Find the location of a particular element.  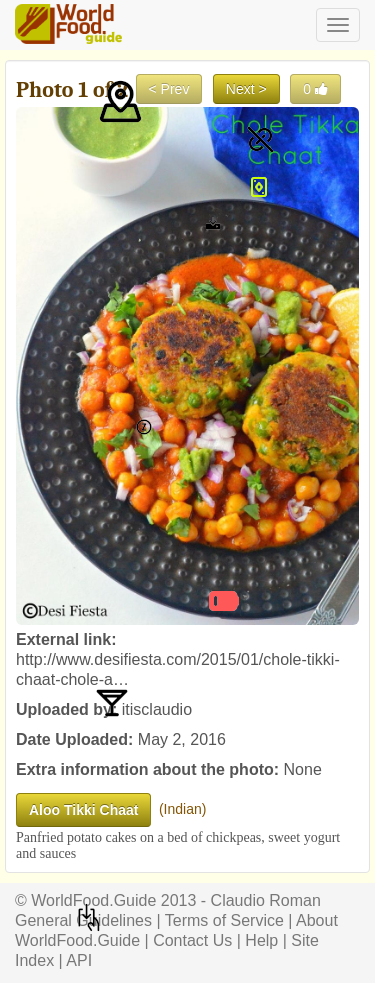

open card game or play cards is located at coordinates (259, 187).